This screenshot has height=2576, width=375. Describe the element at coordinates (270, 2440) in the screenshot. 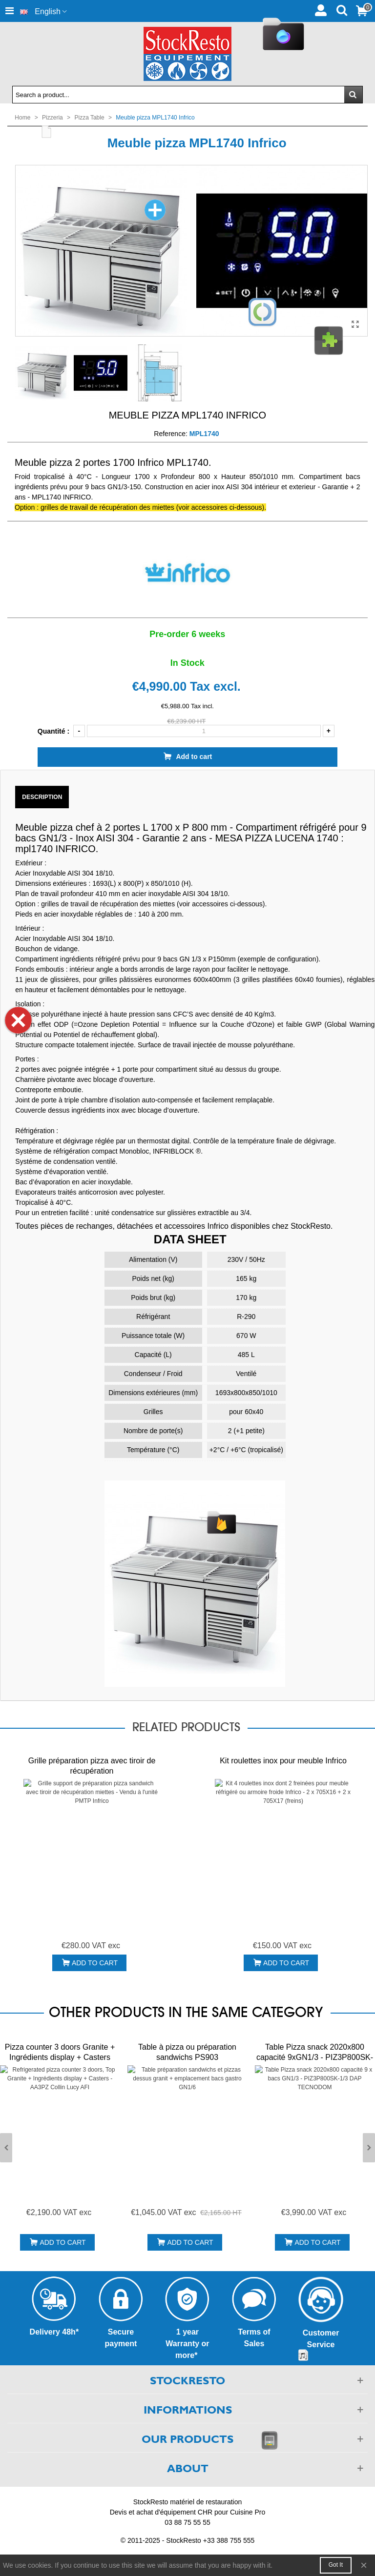

I see `sega genesis ROM file` at that location.